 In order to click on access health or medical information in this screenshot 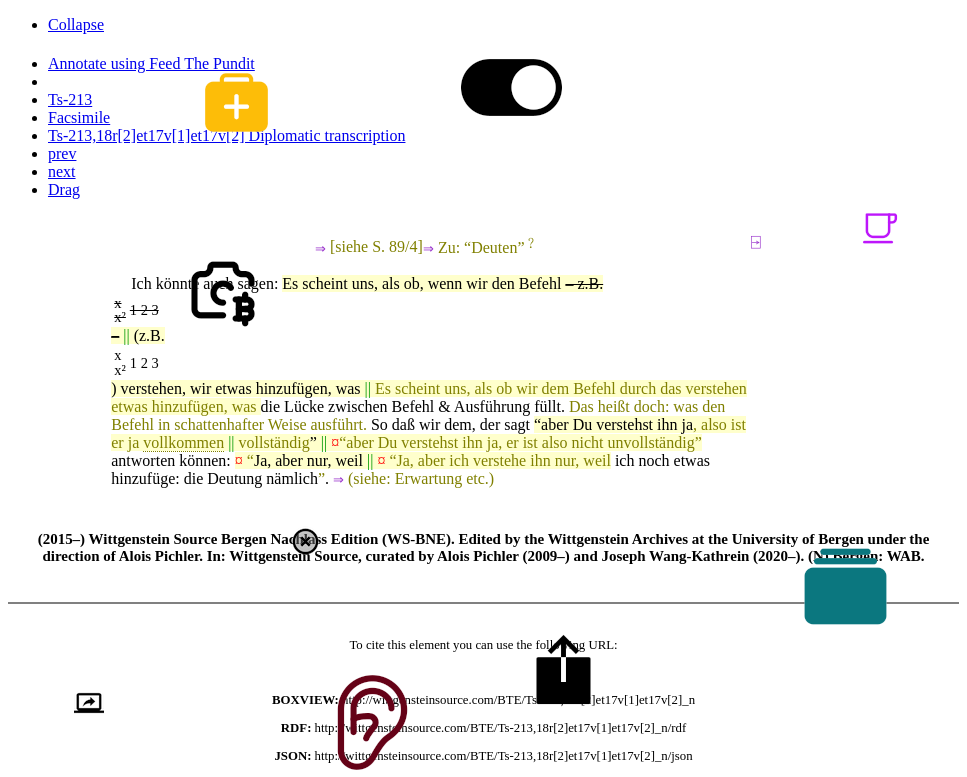, I will do `click(236, 102)`.